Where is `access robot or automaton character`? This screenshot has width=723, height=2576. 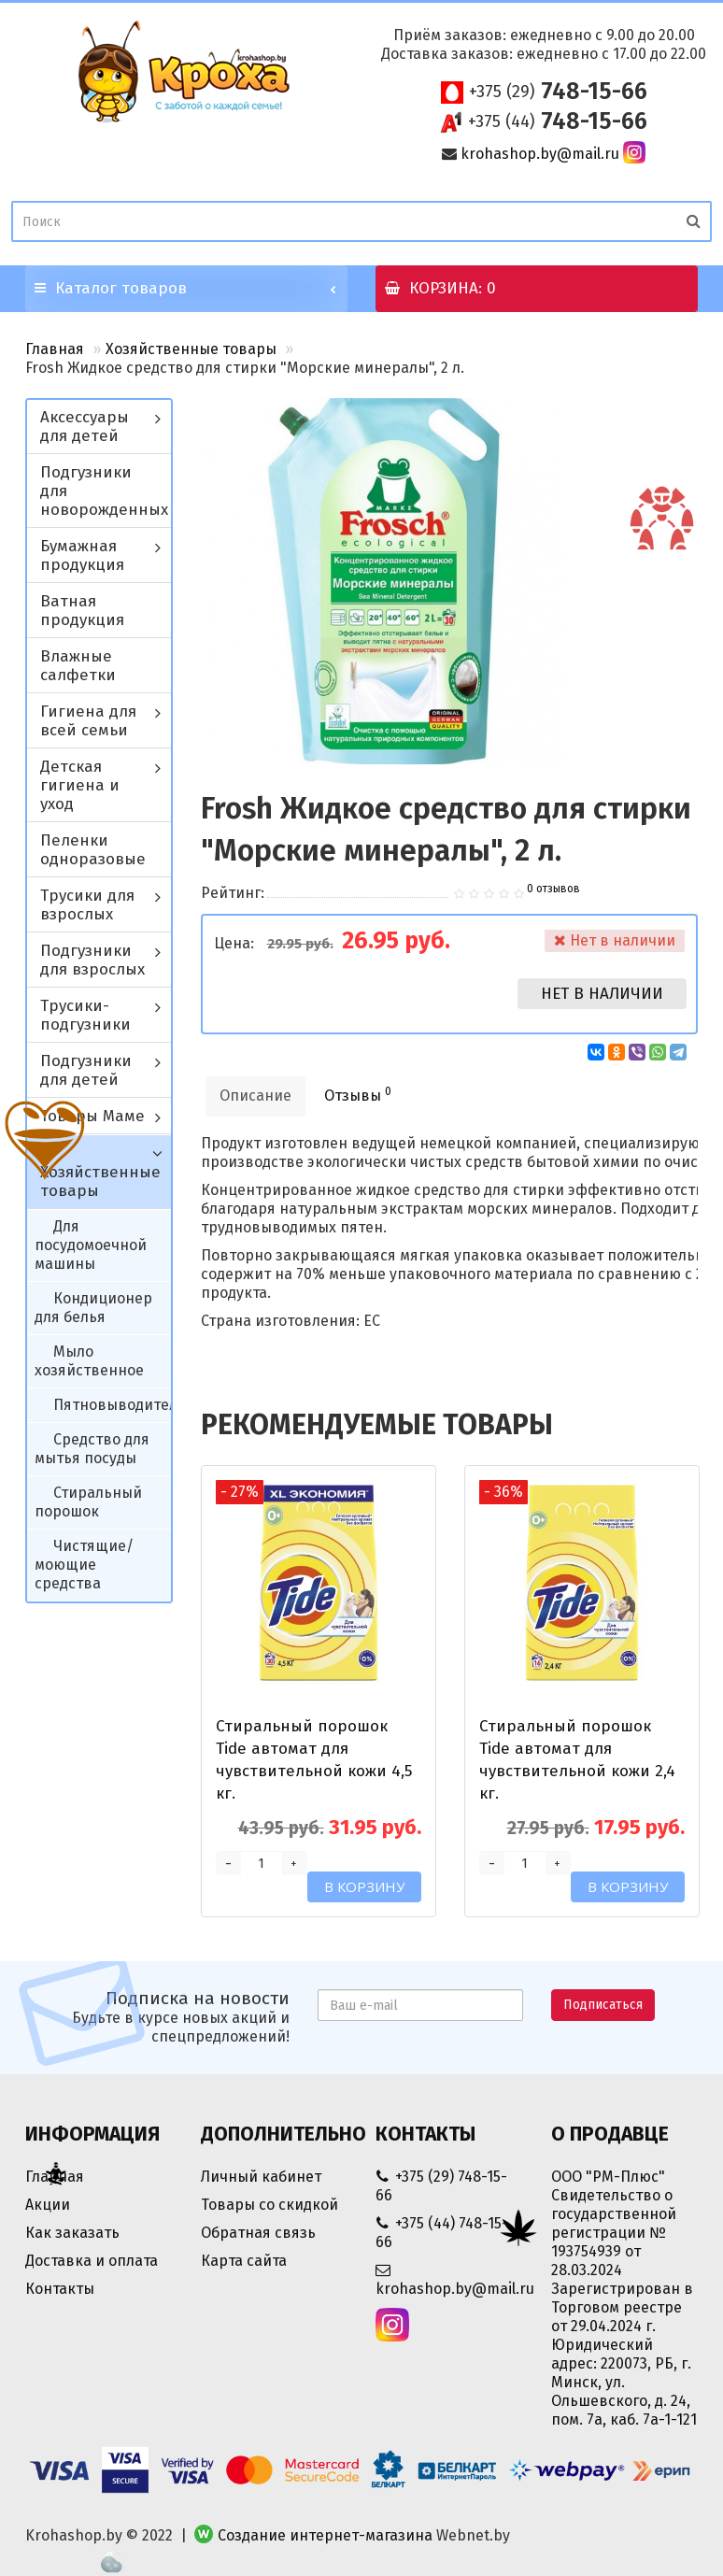 access robot or automaton character is located at coordinates (661, 518).